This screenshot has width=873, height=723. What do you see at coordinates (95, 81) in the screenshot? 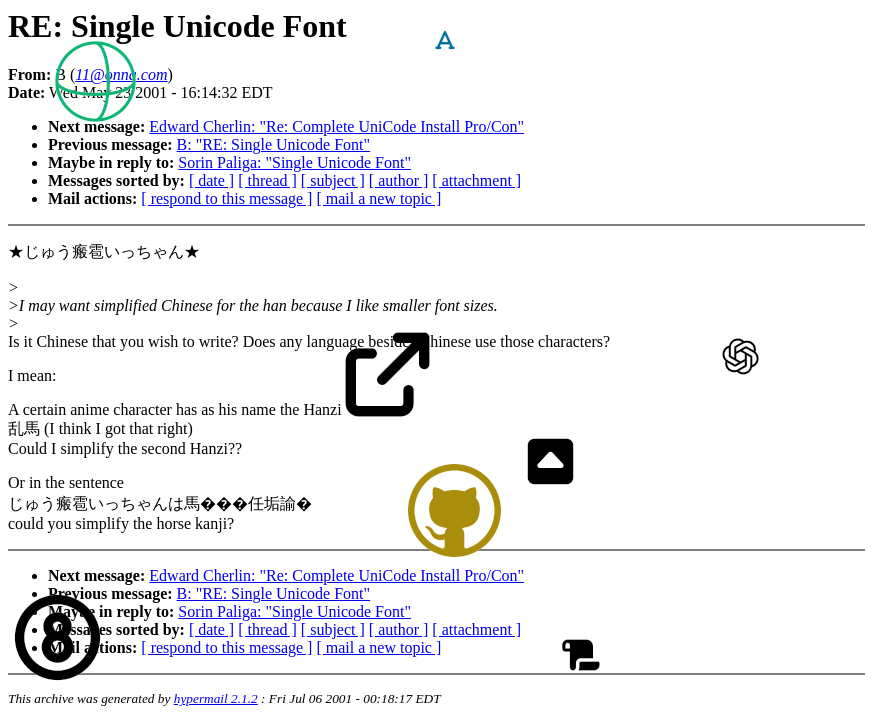
I see `access globe or world view` at bounding box center [95, 81].